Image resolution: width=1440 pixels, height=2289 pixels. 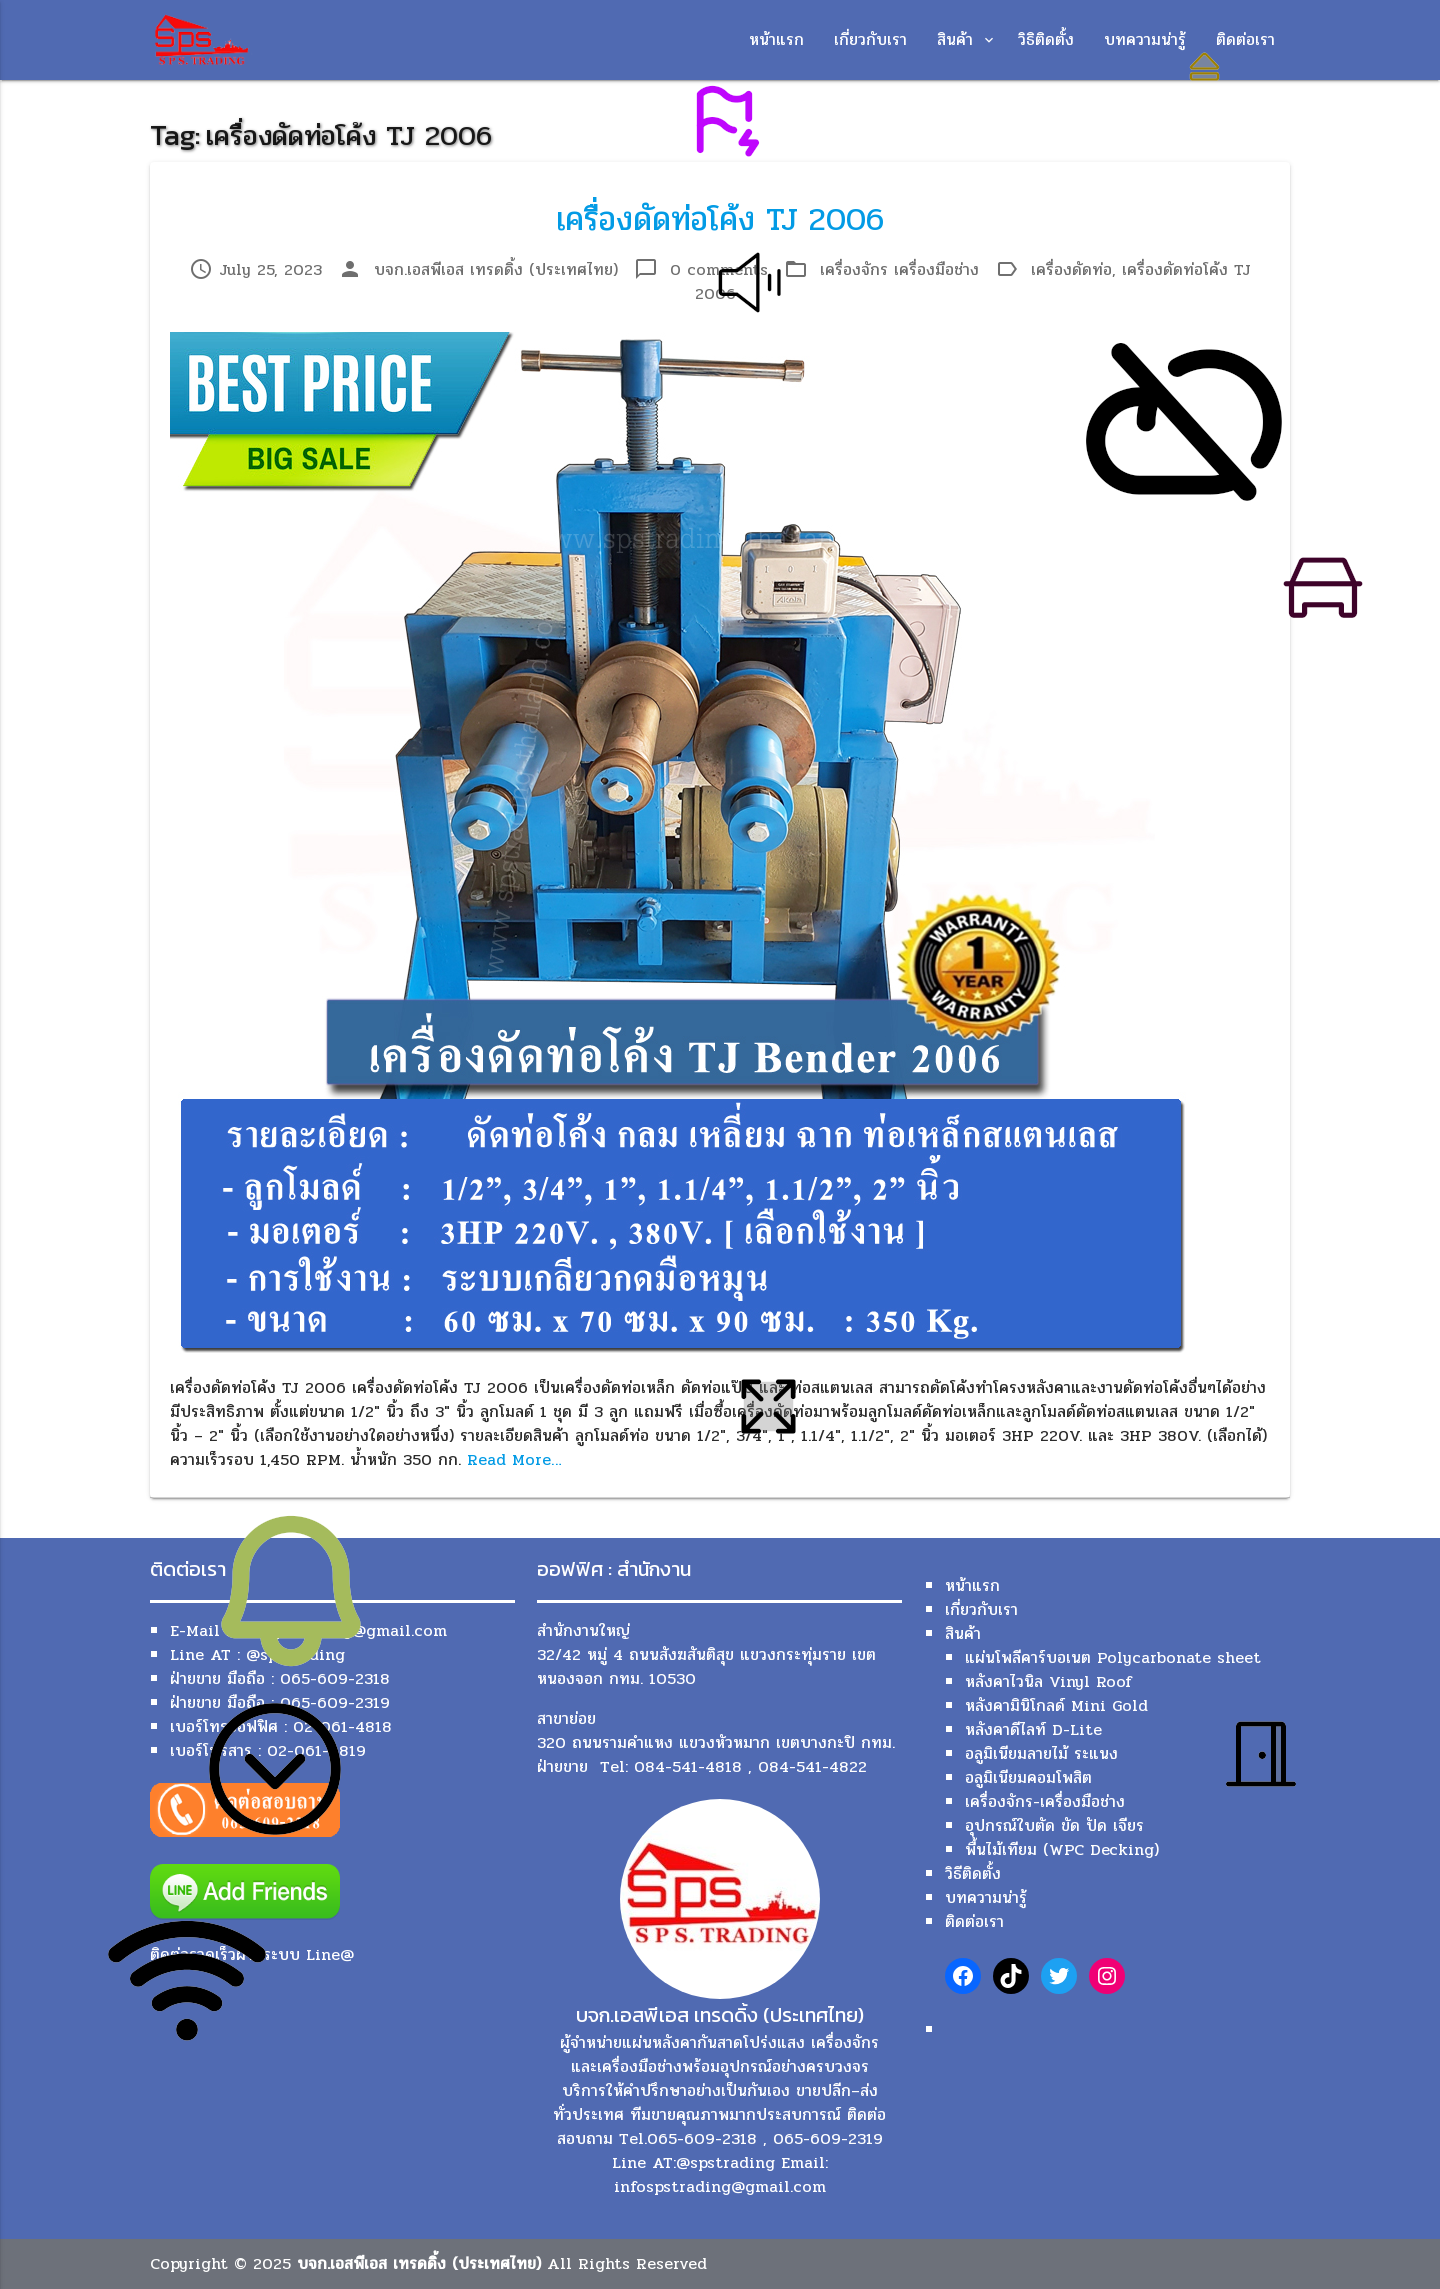 What do you see at coordinates (724, 118) in the screenshot?
I see `flag an item for urgent attention` at bounding box center [724, 118].